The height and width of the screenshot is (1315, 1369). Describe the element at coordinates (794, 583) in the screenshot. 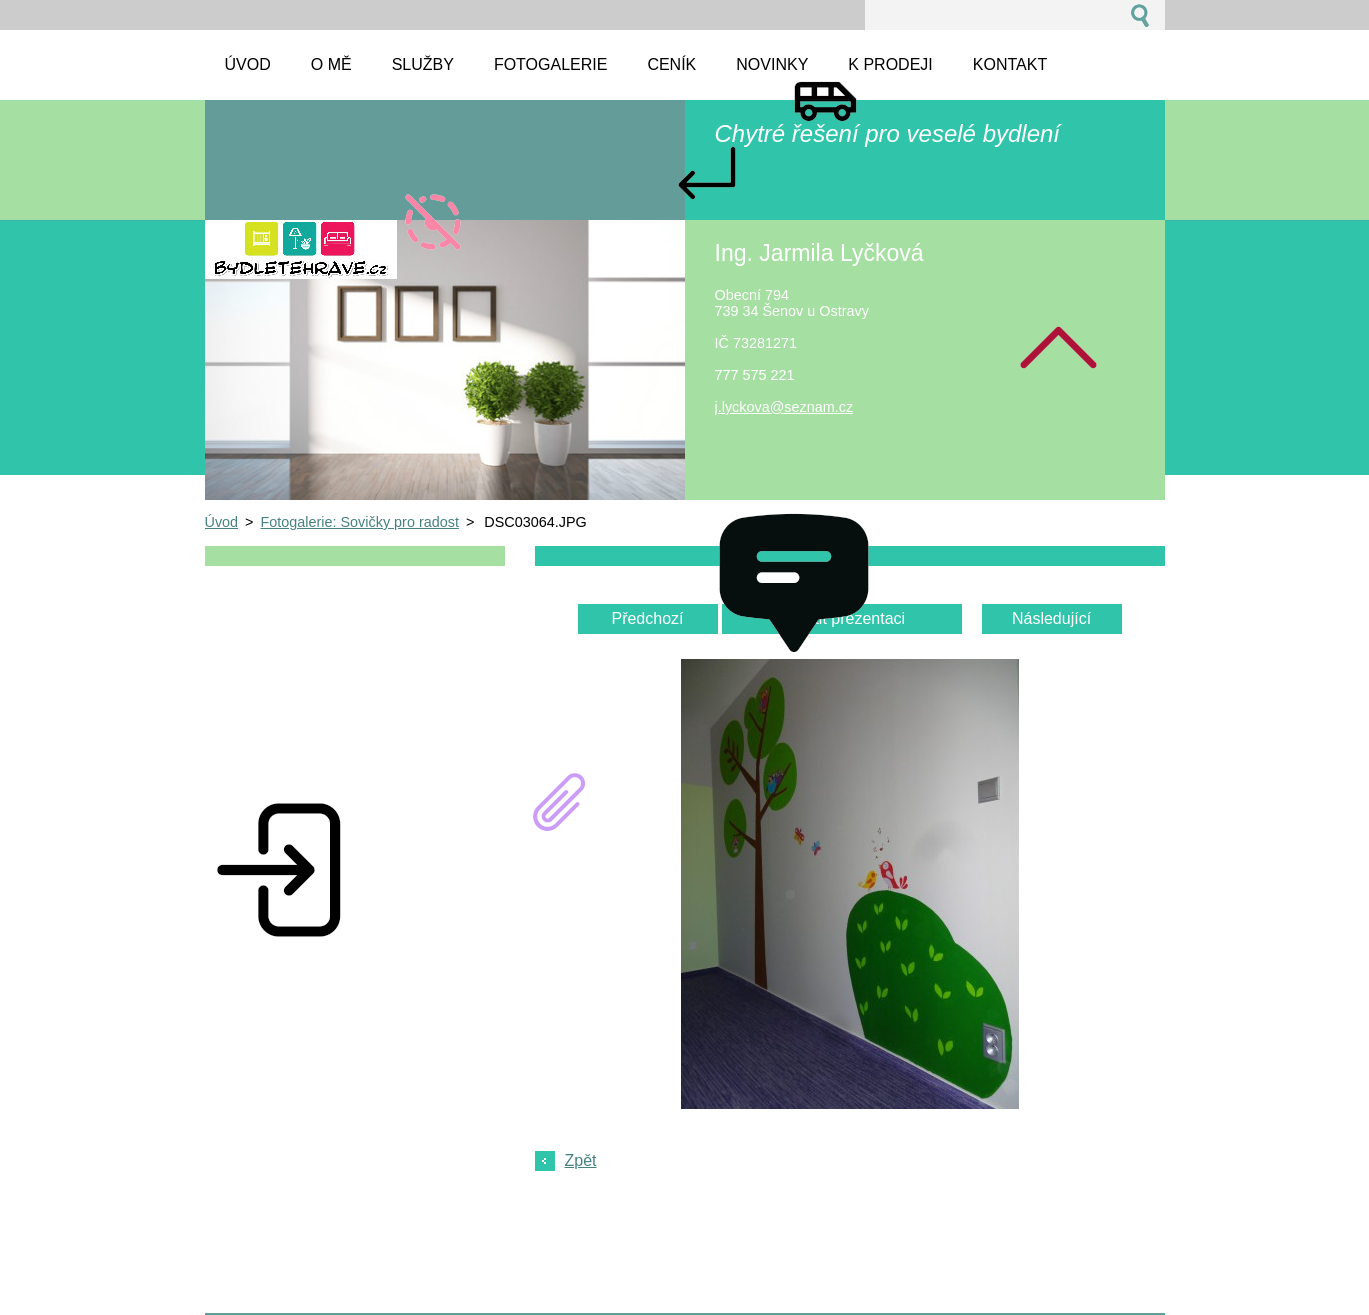

I see `open chat or messaging` at that location.